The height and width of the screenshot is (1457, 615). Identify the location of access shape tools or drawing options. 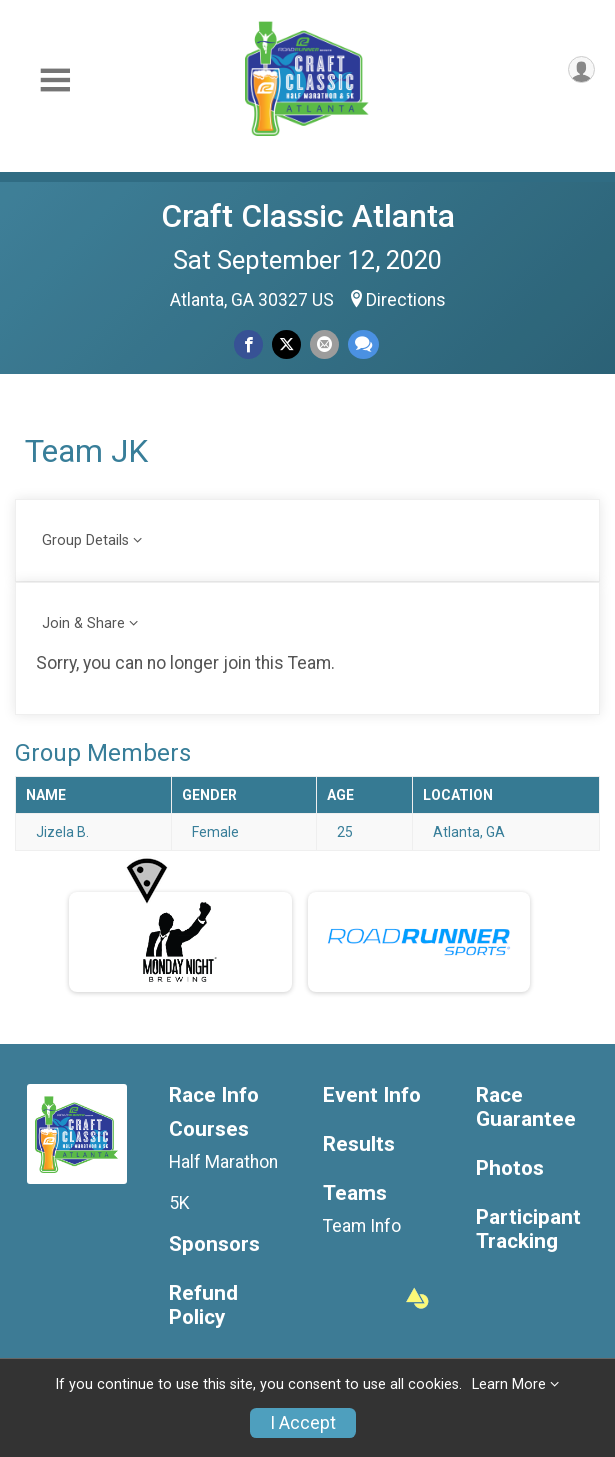
(417, 1298).